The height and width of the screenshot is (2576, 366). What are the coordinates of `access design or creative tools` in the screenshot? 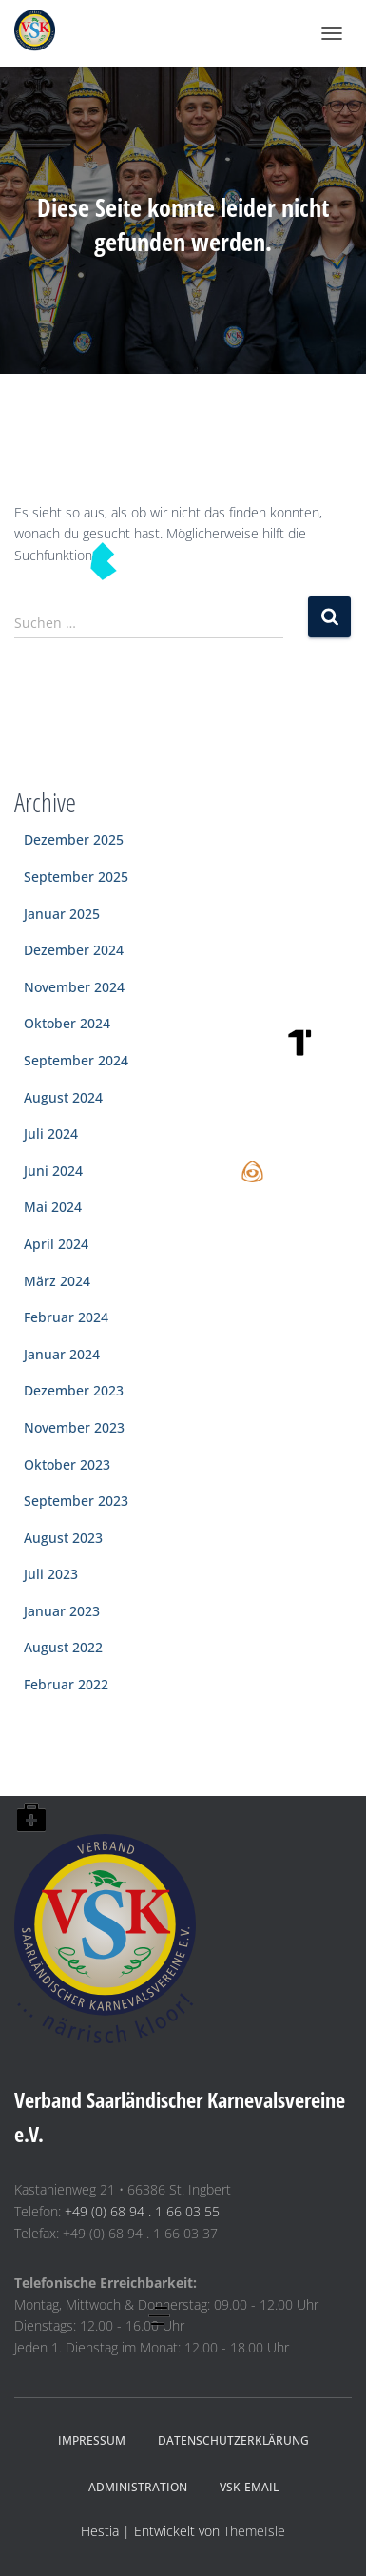 It's located at (299, 1042).